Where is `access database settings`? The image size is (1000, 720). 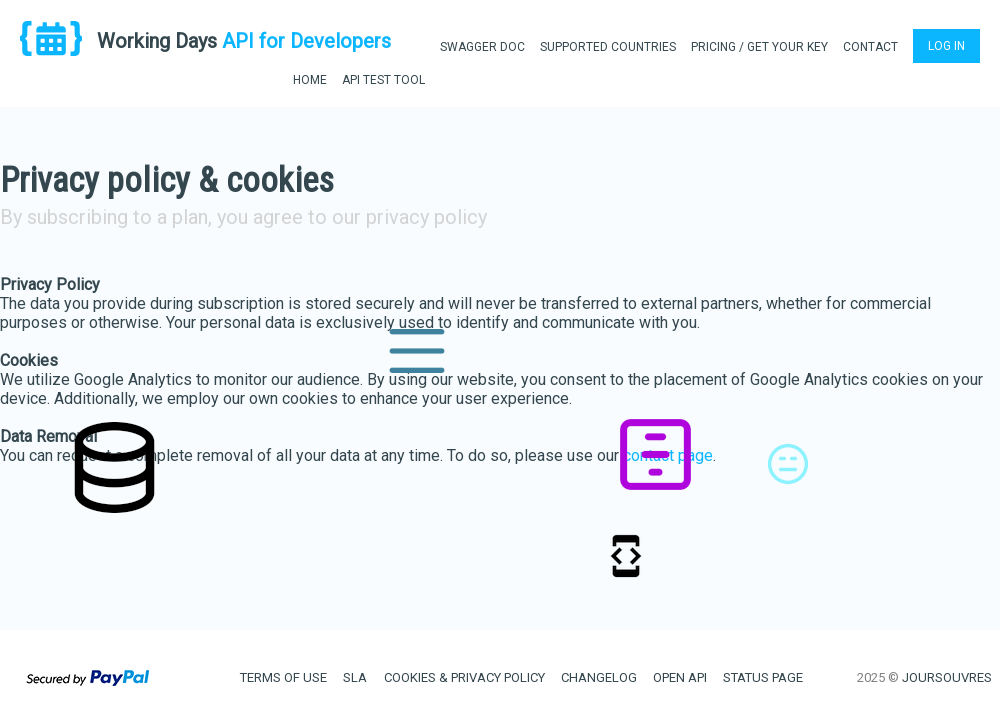
access database settings is located at coordinates (114, 467).